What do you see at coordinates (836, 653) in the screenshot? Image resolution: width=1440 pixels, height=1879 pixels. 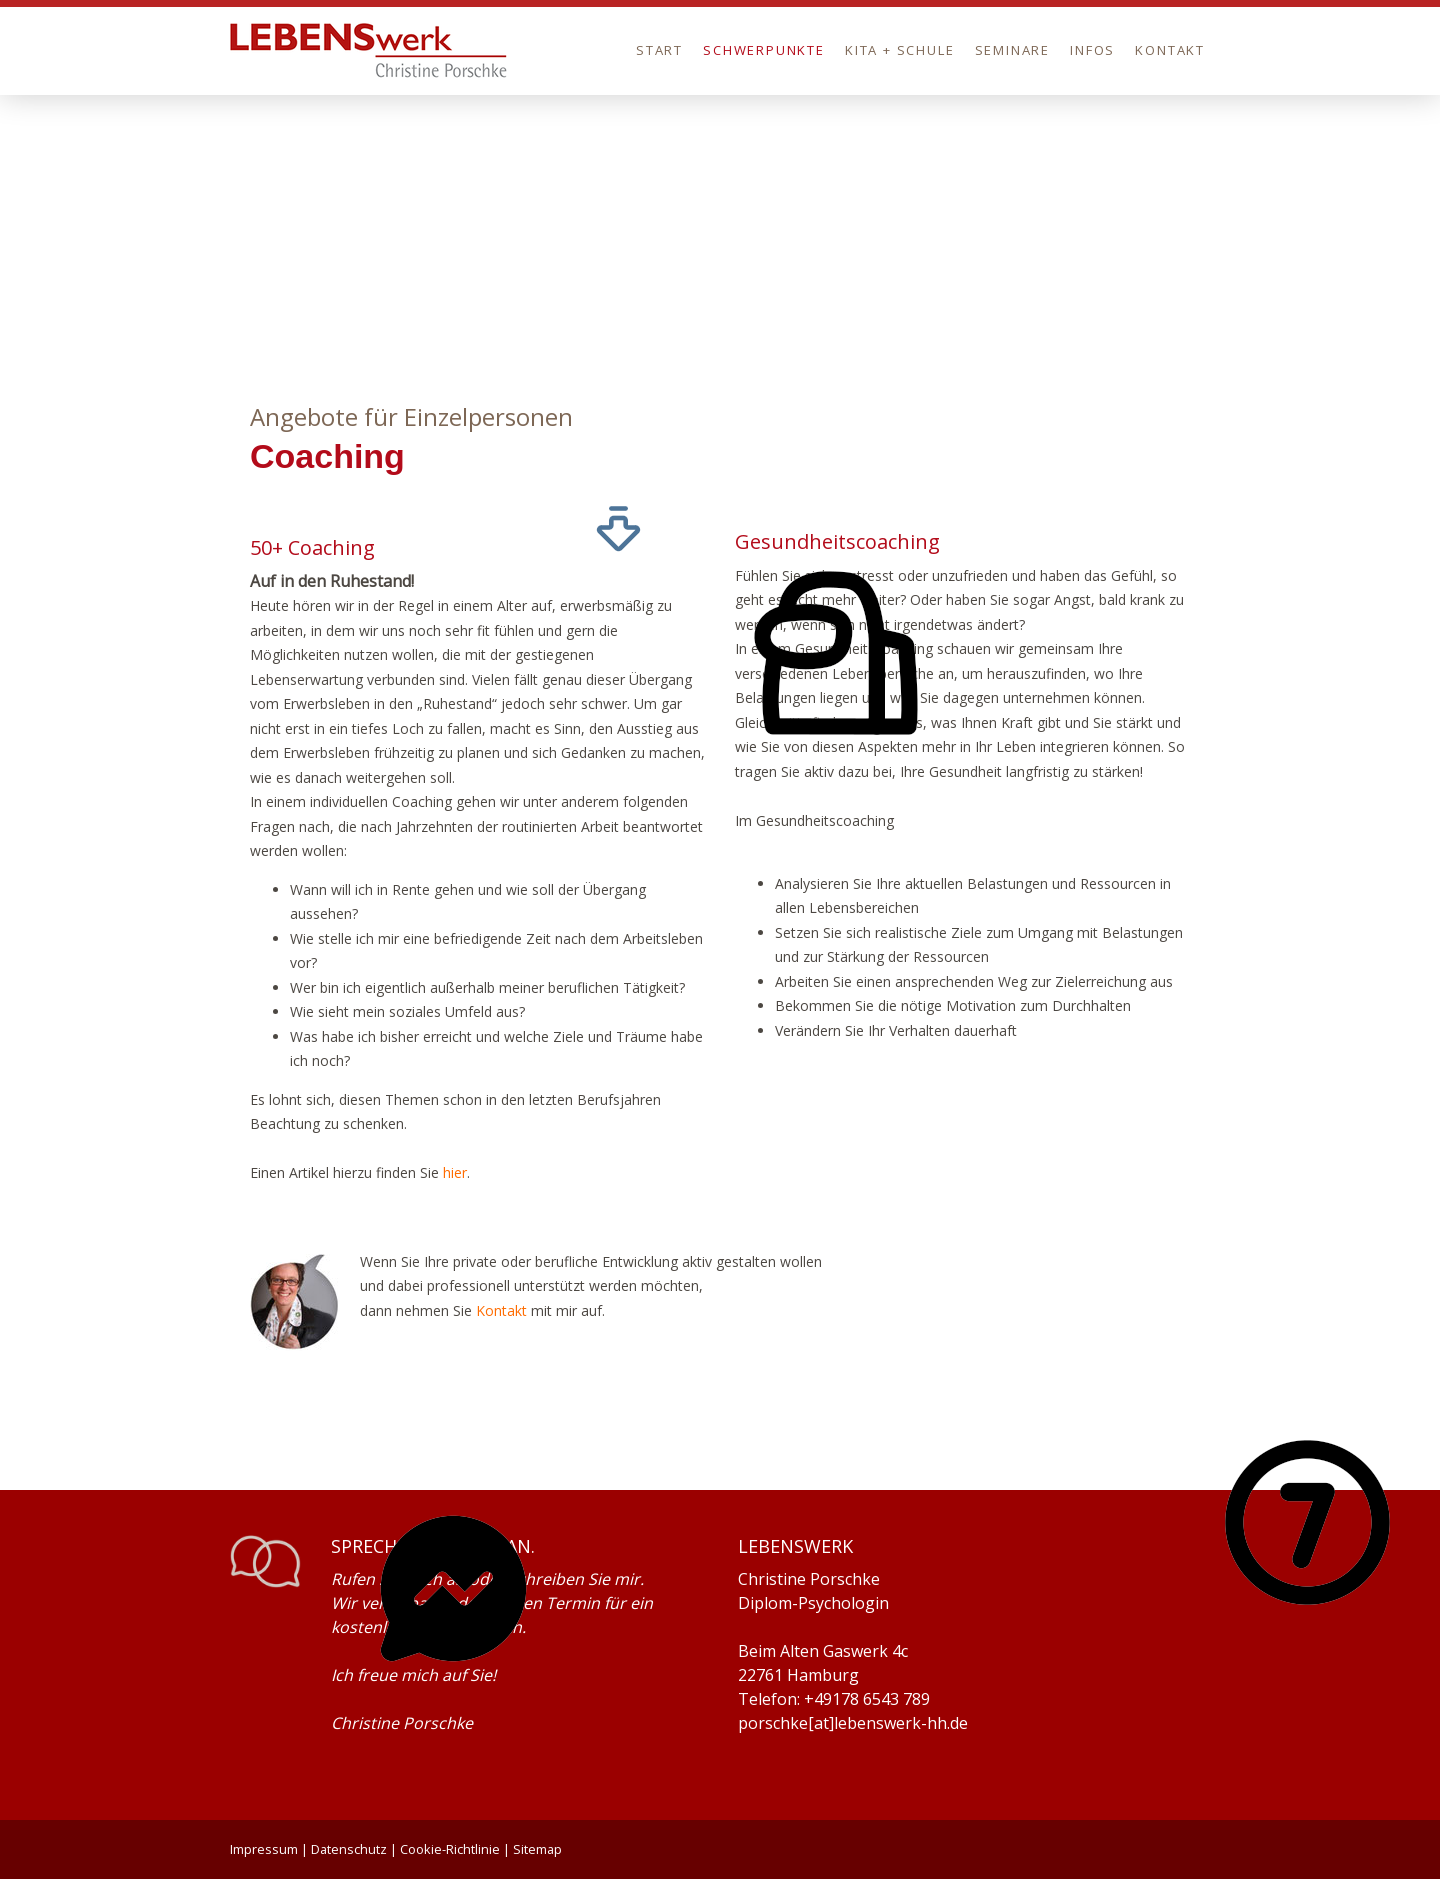 I see `among us game logo` at bounding box center [836, 653].